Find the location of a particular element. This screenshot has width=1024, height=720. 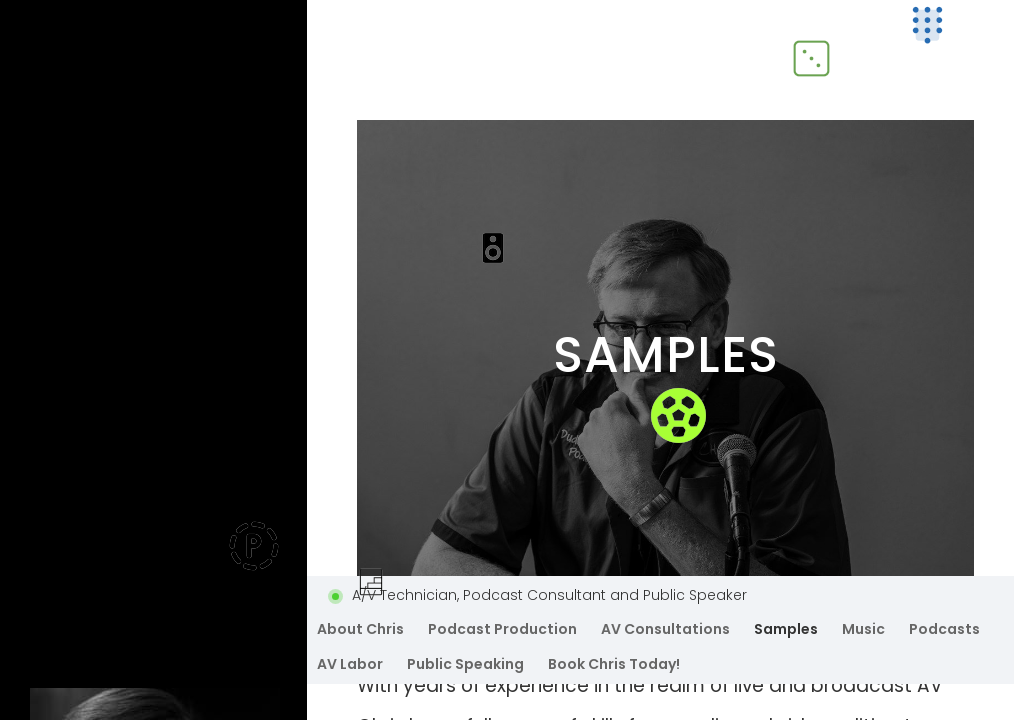

access stairway or floor navigation is located at coordinates (371, 582).